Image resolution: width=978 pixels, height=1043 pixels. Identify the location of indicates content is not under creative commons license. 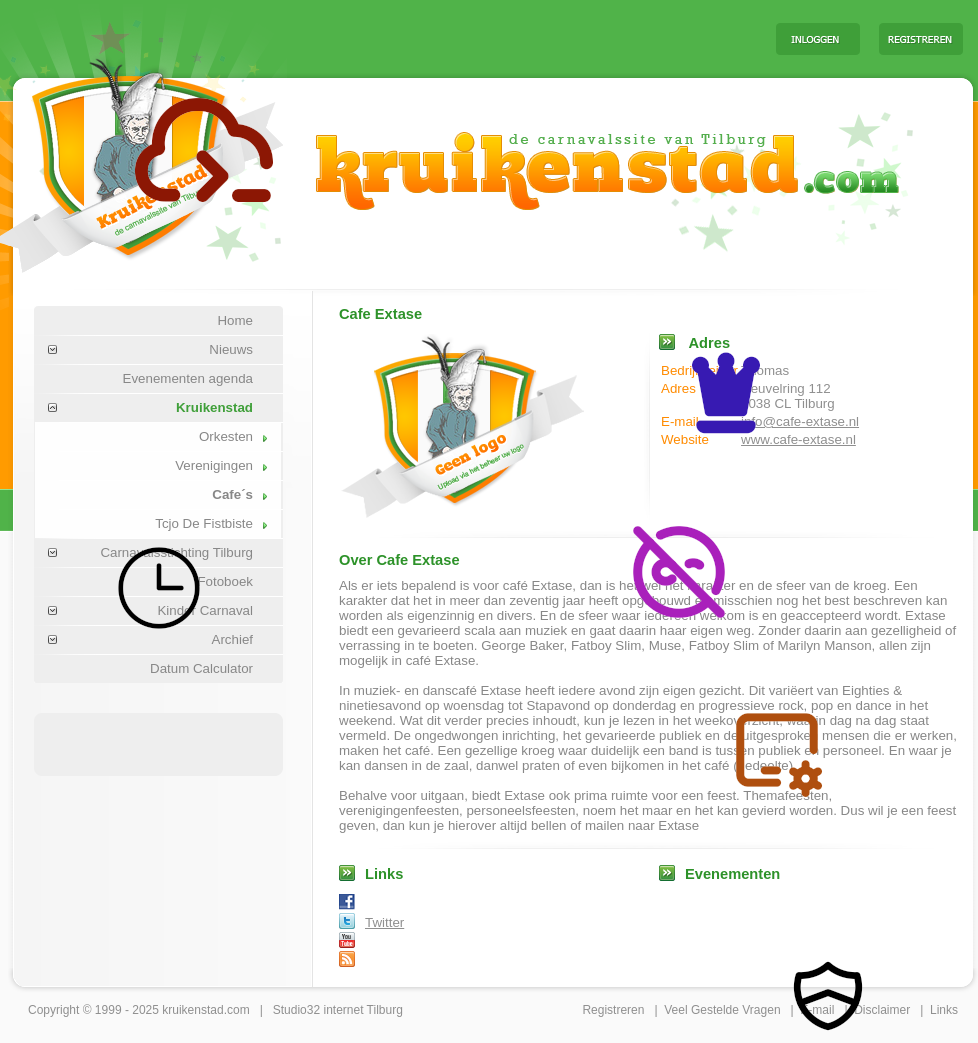
(679, 572).